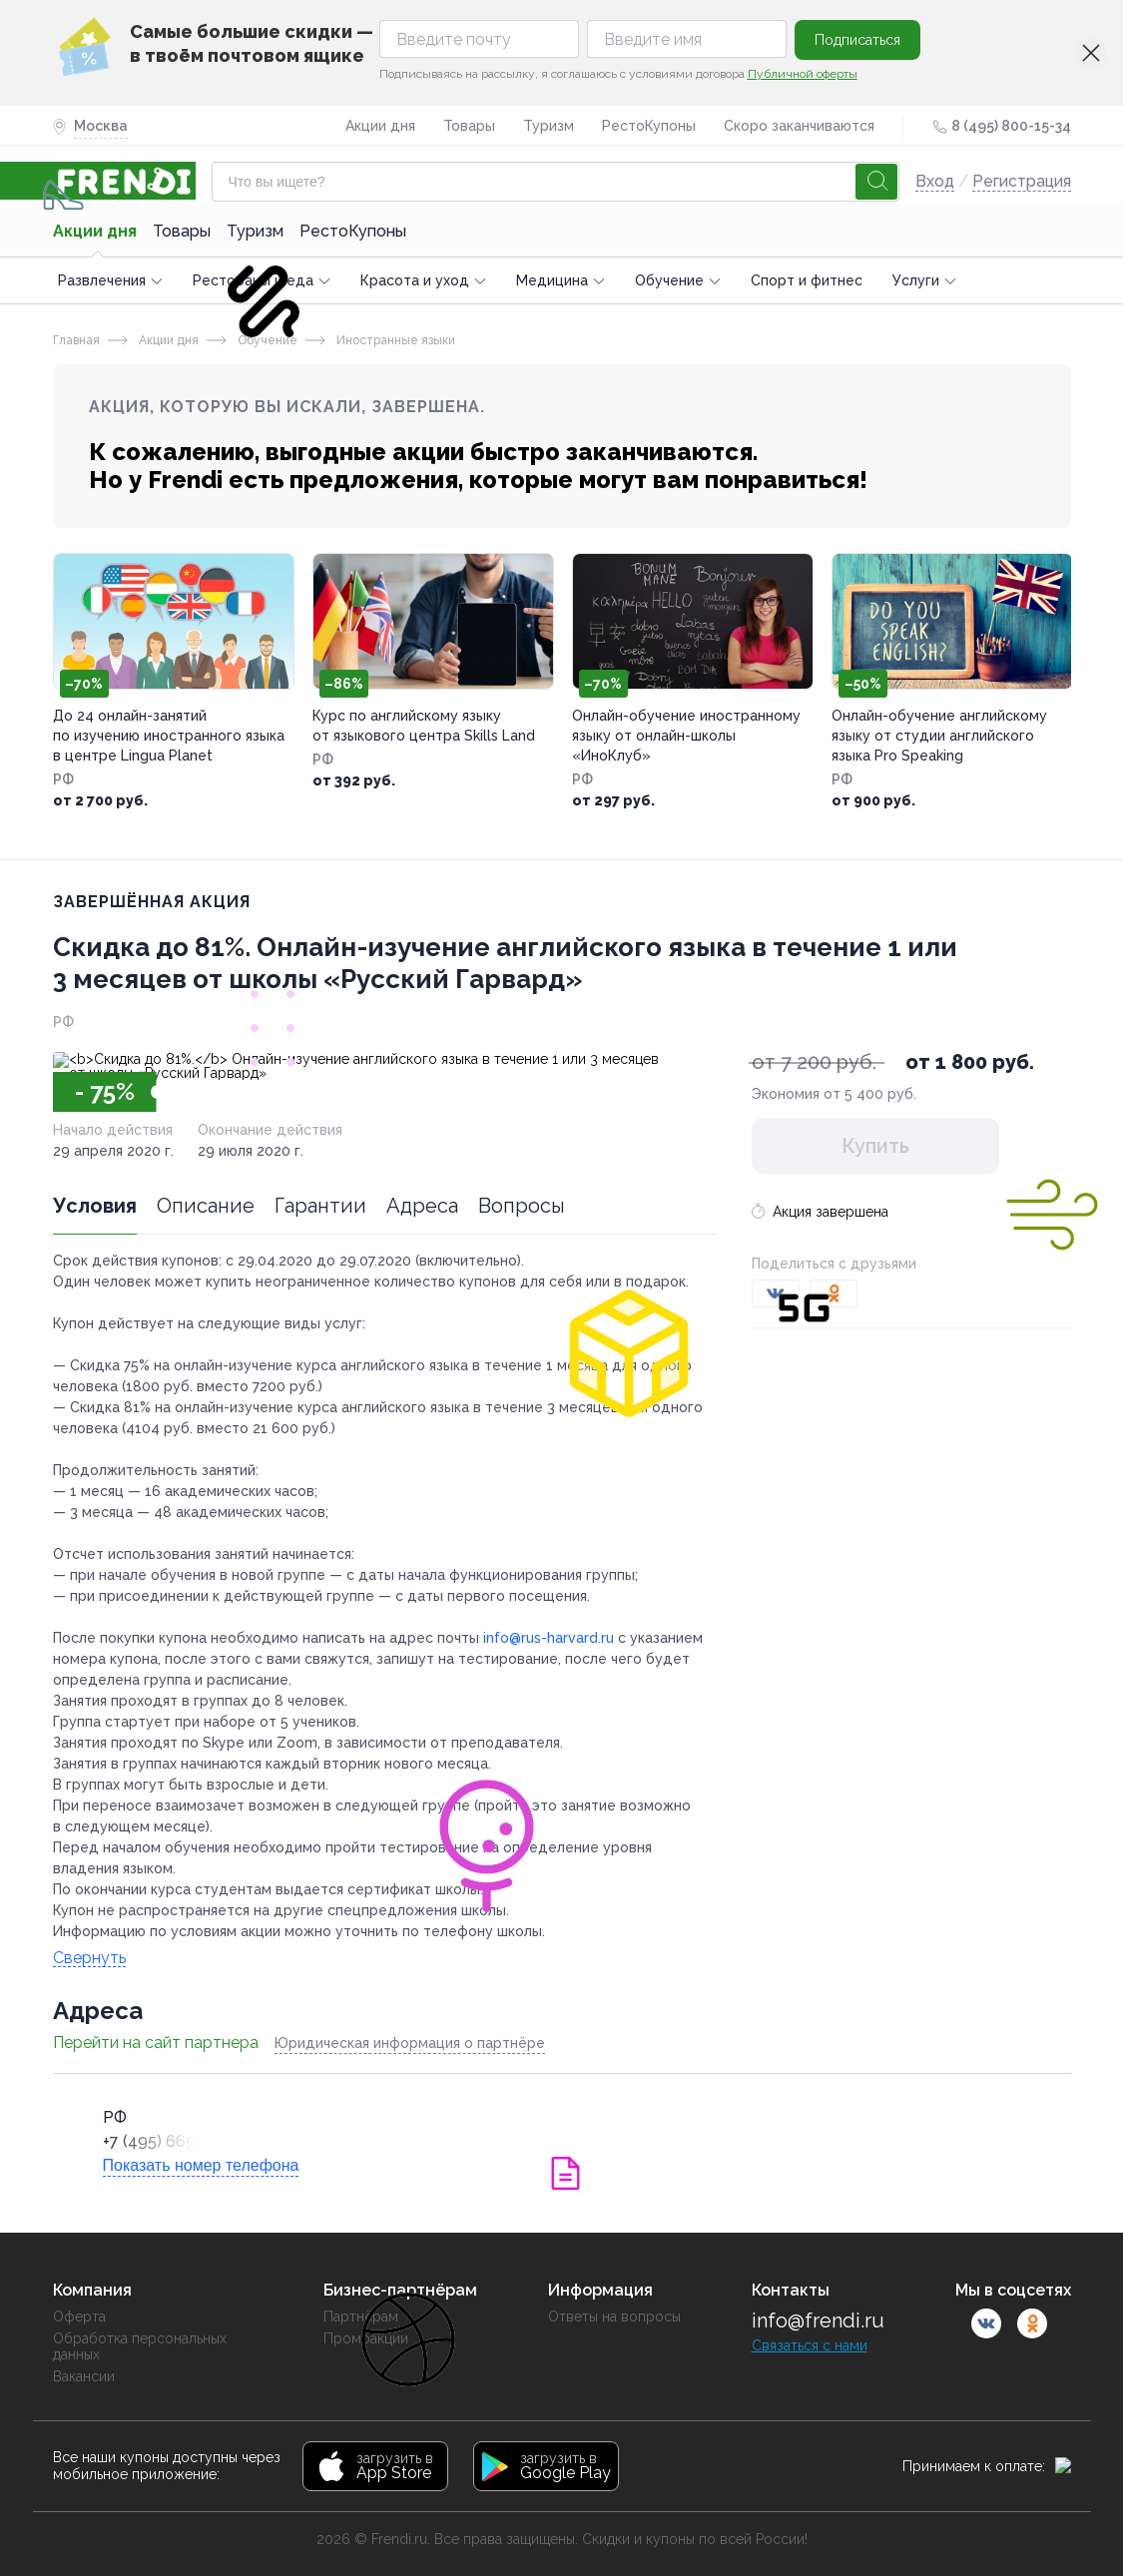  I want to click on view document or text file, so click(565, 2173).